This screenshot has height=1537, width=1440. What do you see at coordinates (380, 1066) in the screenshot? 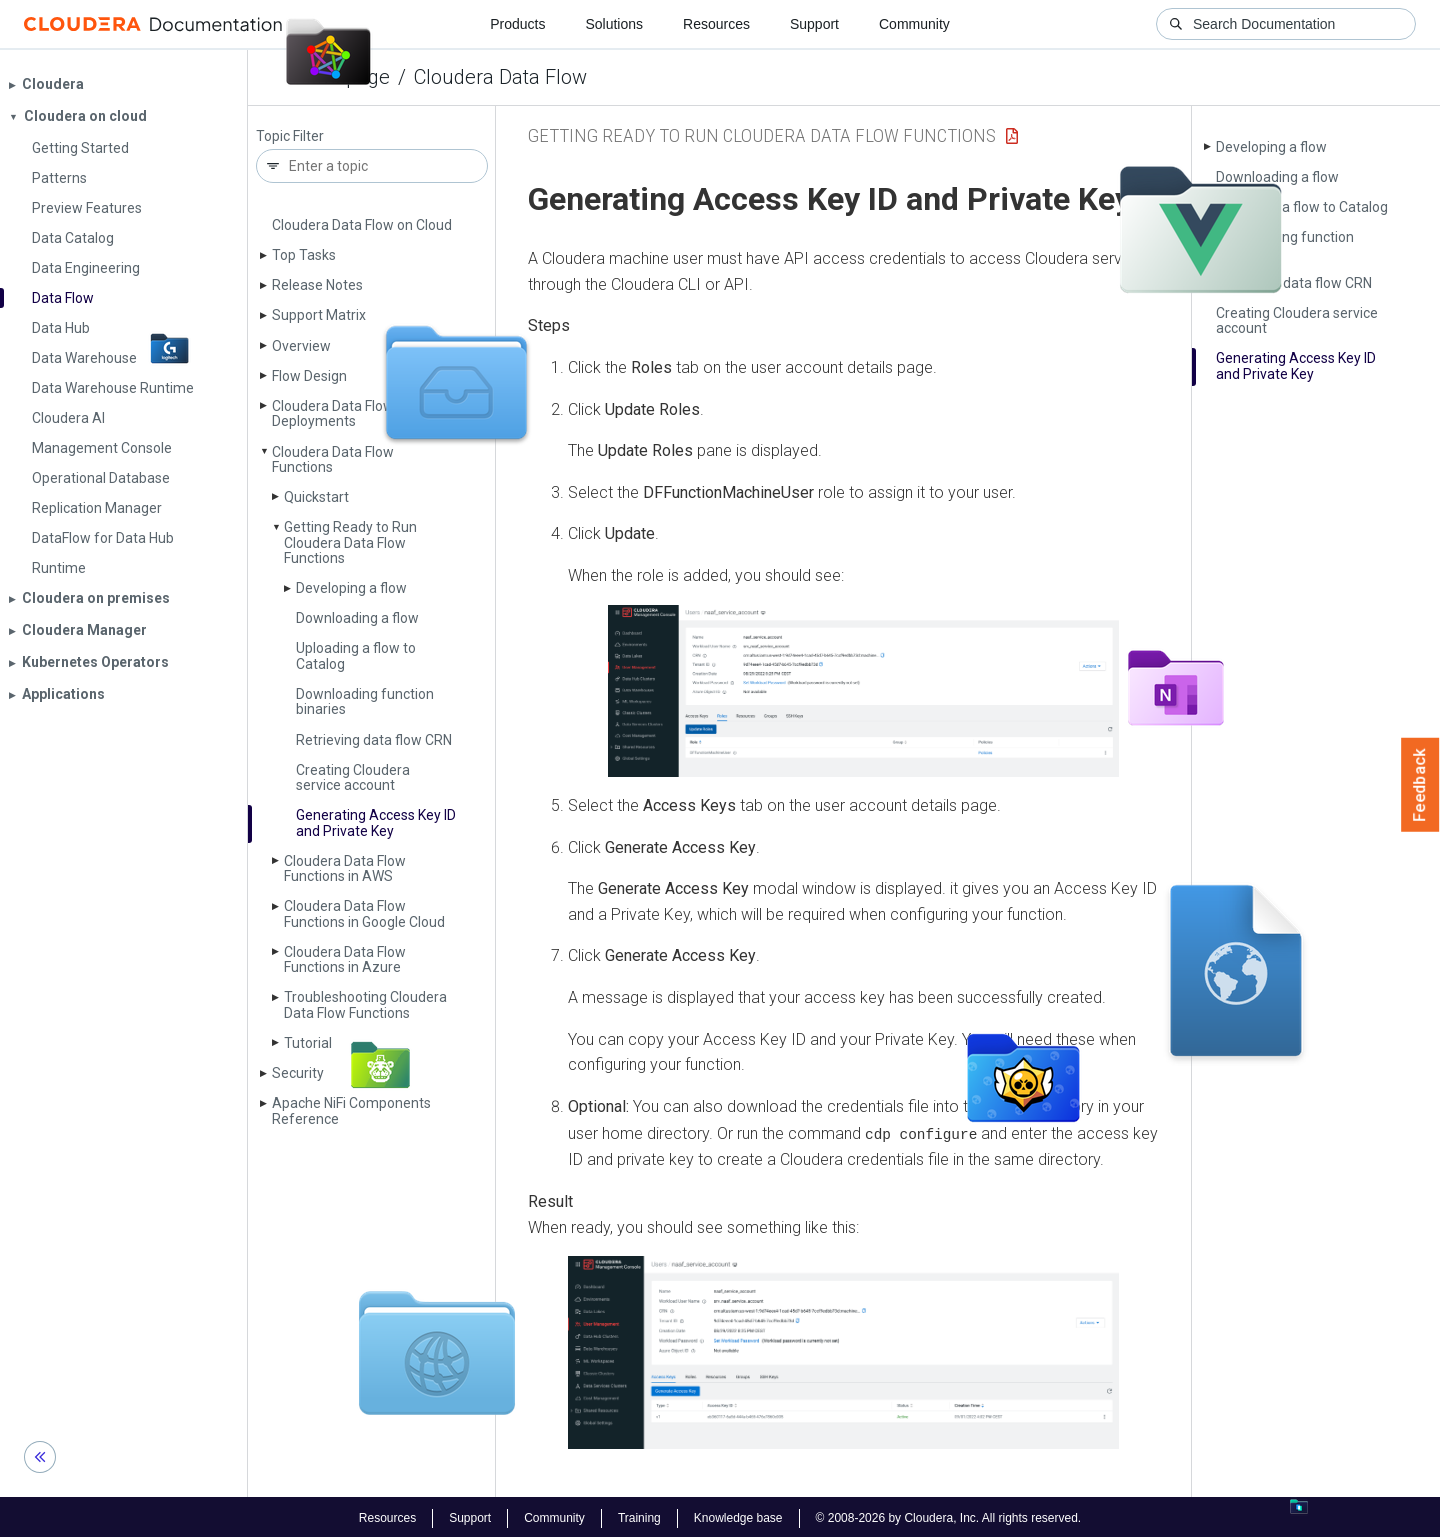
I see `open your Game Jolt games folder` at bounding box center [380, 1066].